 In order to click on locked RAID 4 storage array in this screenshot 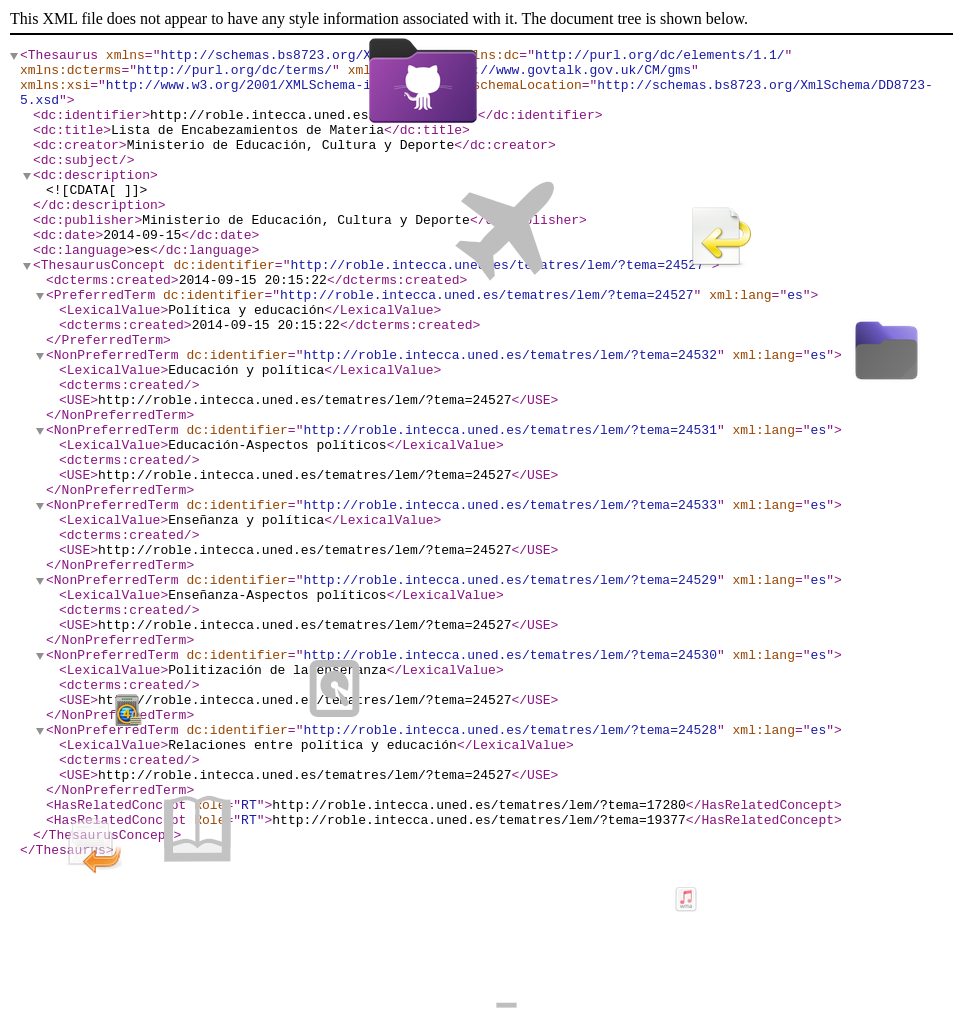, I will do `click(127, 710)`.